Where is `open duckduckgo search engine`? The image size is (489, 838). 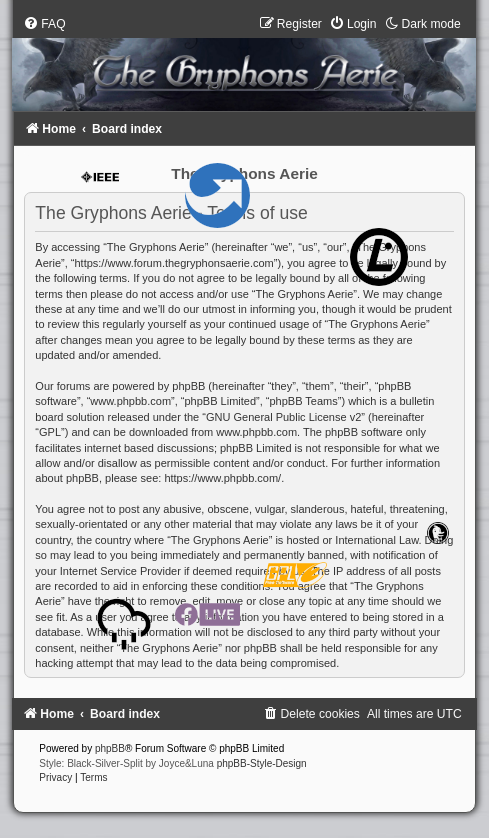 open duckduckgo search engine is located at coordinates (438, 533).